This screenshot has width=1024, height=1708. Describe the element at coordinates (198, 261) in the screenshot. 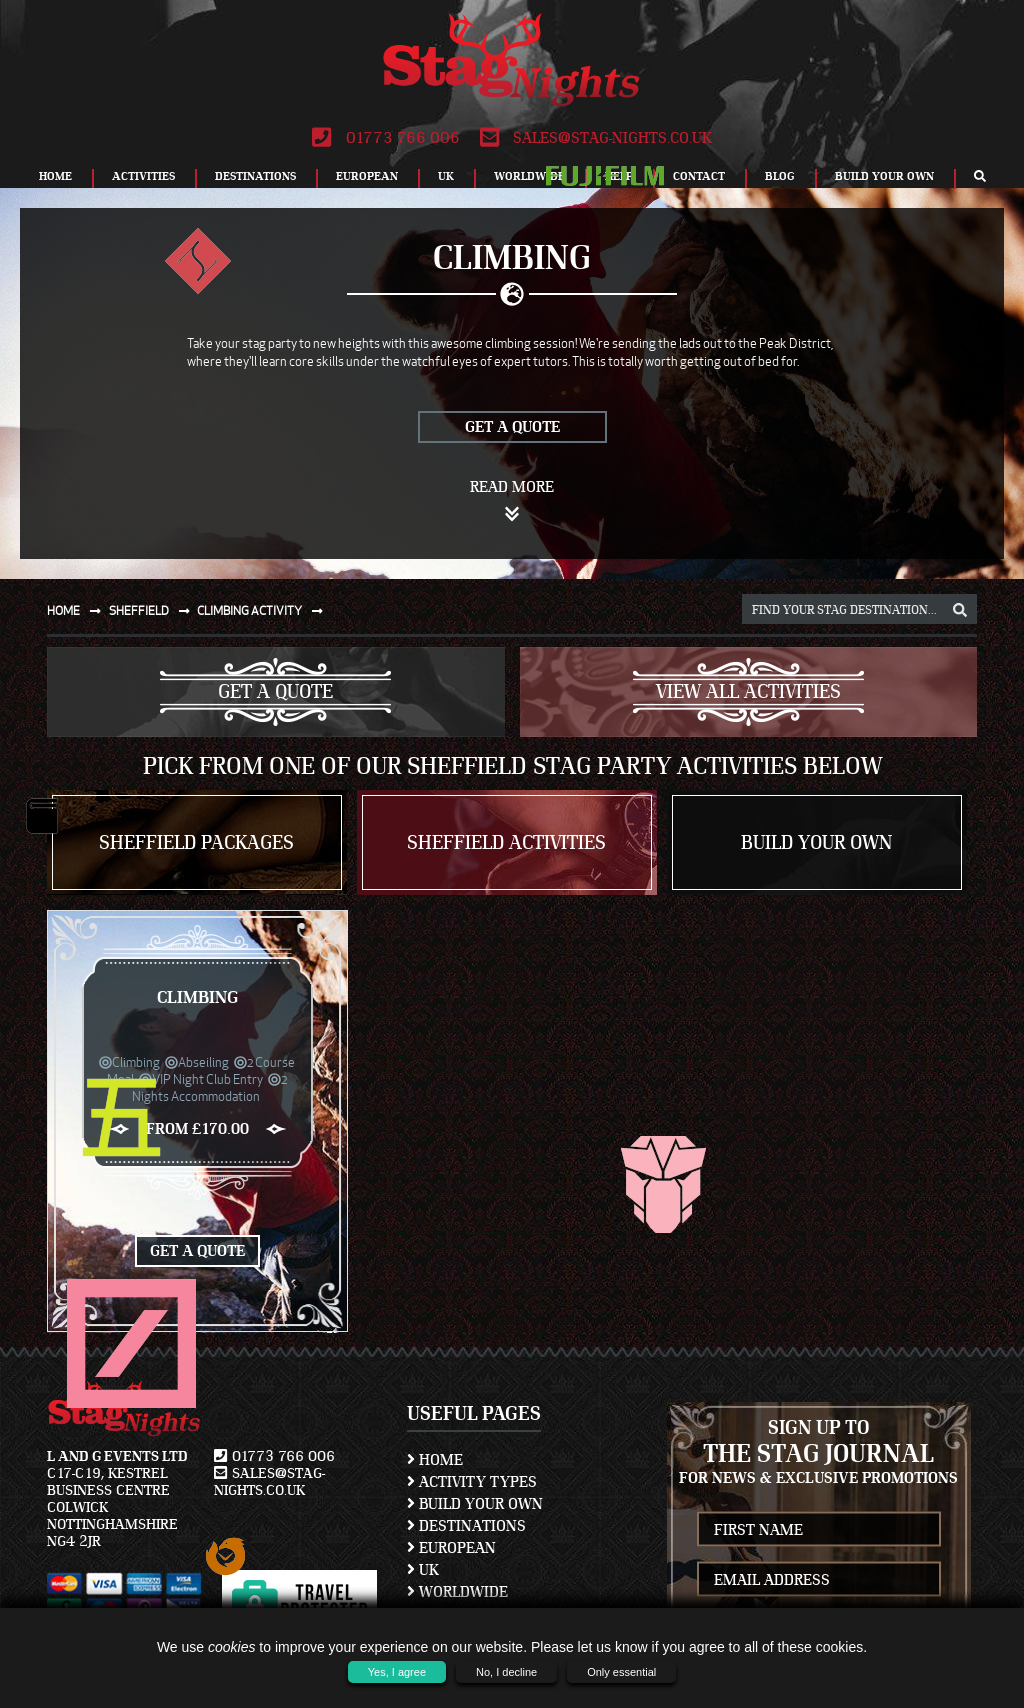

I see `svg.js library logo` at that location.